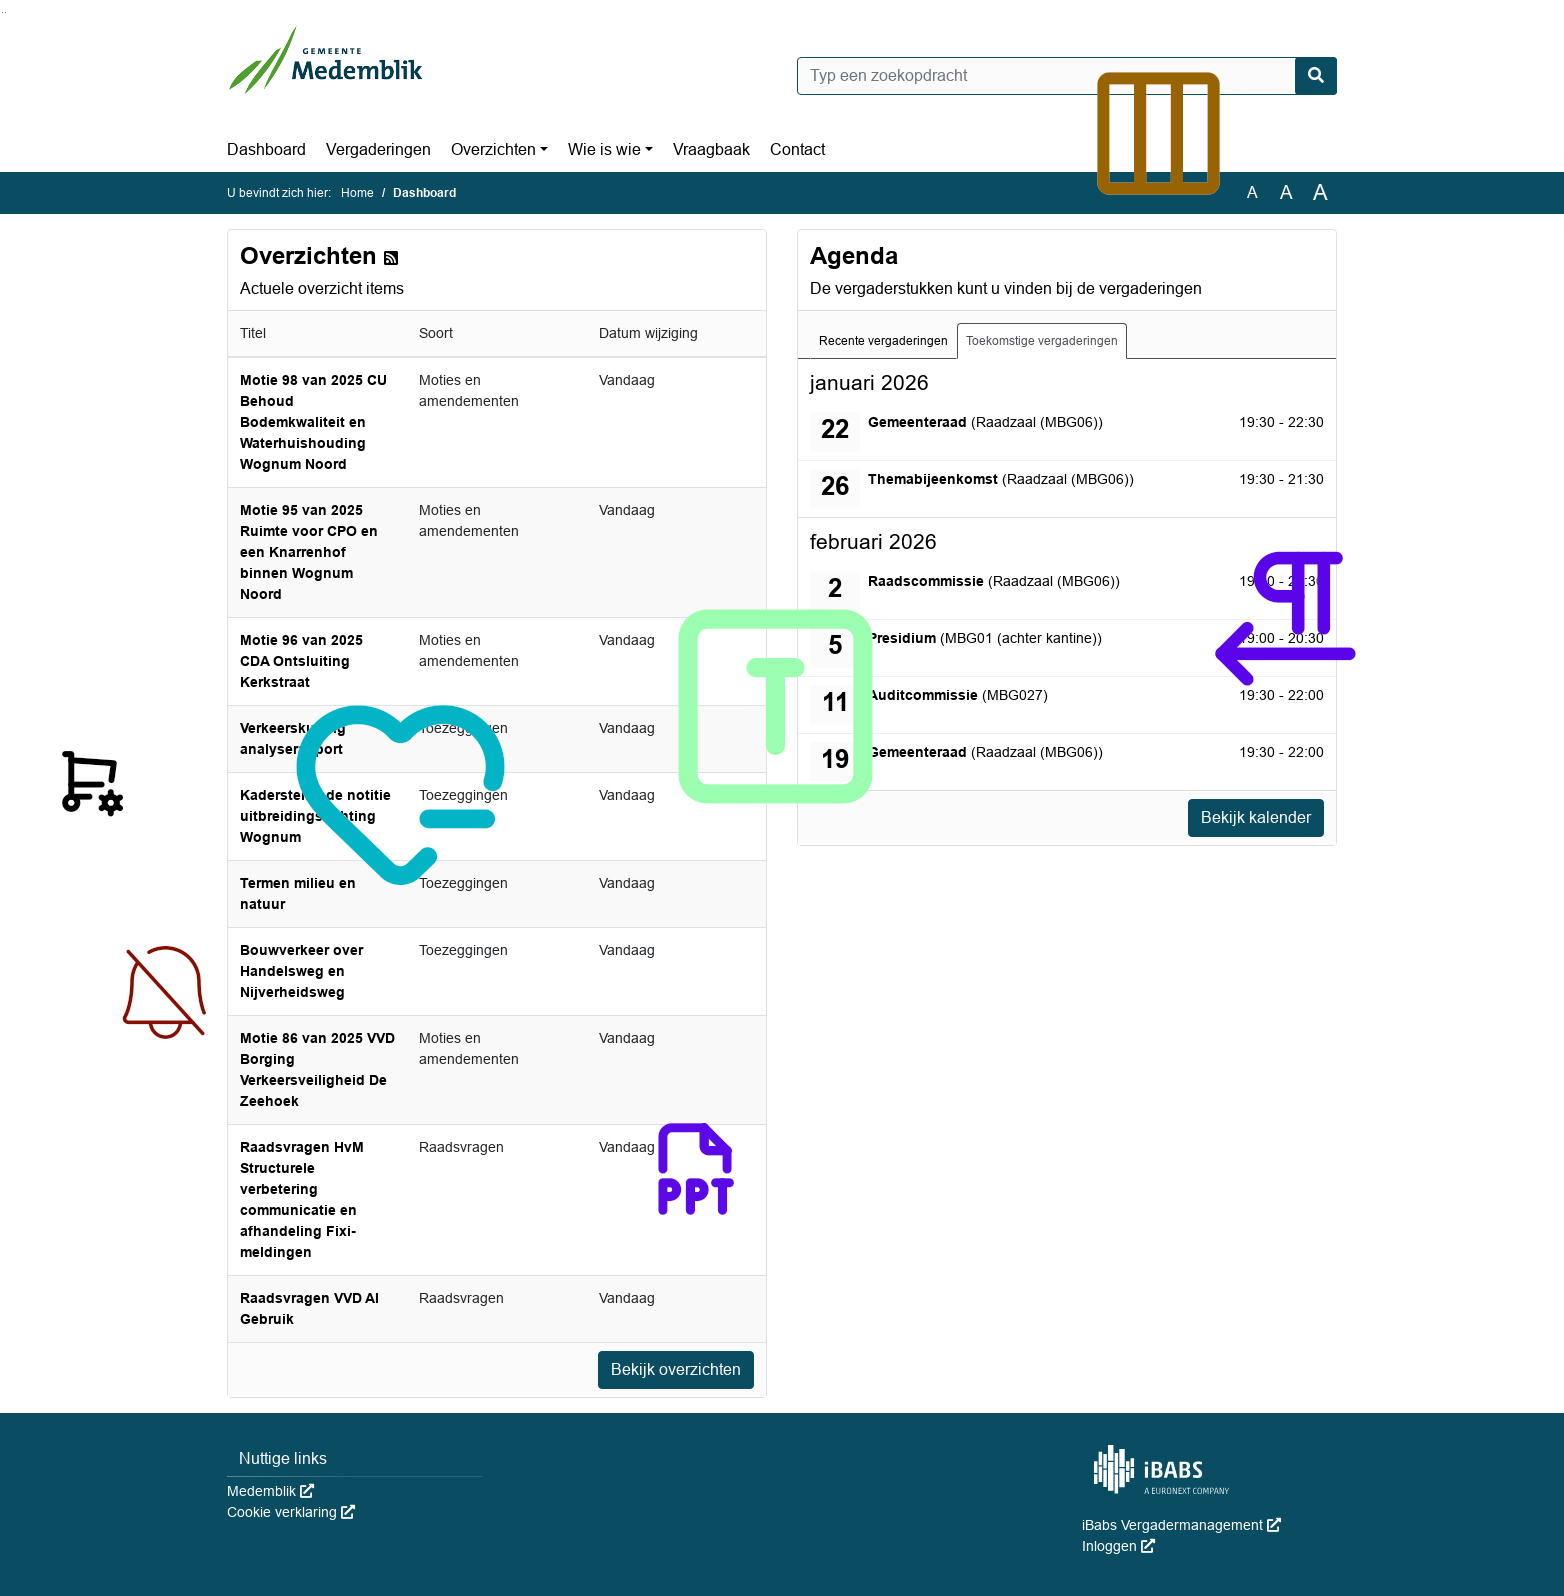 The width and height of the screenshot is (1564, 1596). I want to click on align text to the left, so click(1285, 615).